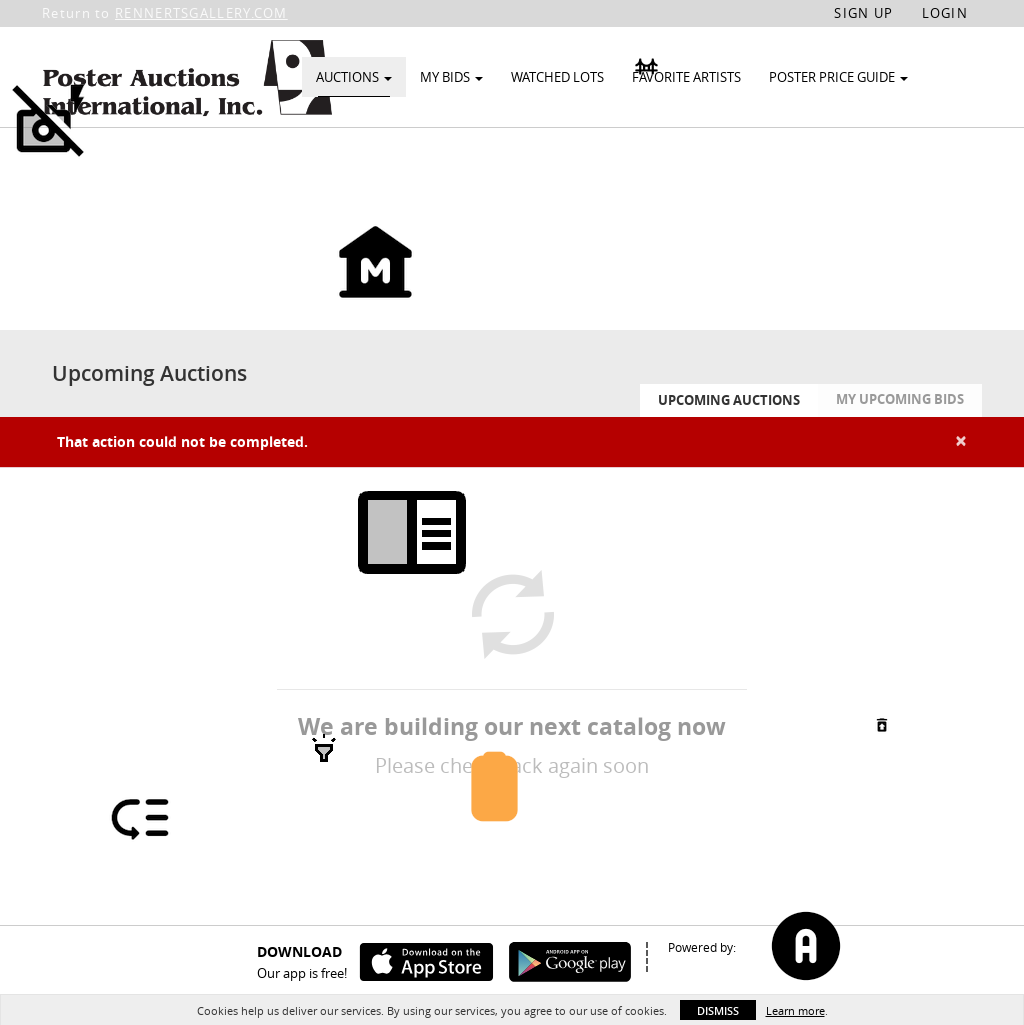 The image size is (1024, 1025). What do you see at coordinates (646, 66) in the screenshot?
I see `view bridge or overpass information` at bounding box center [646, 66].